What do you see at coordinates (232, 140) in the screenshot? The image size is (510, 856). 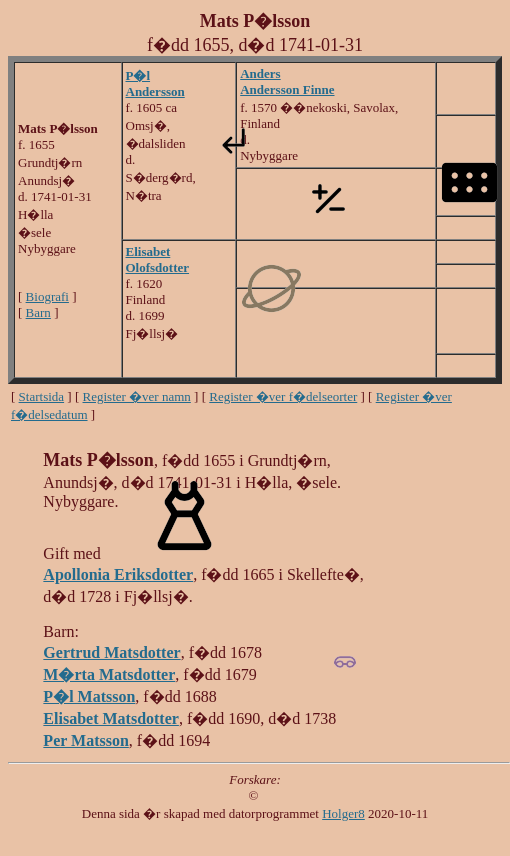 I see `navigate back to parent directory` at bounding box center [232, 140].